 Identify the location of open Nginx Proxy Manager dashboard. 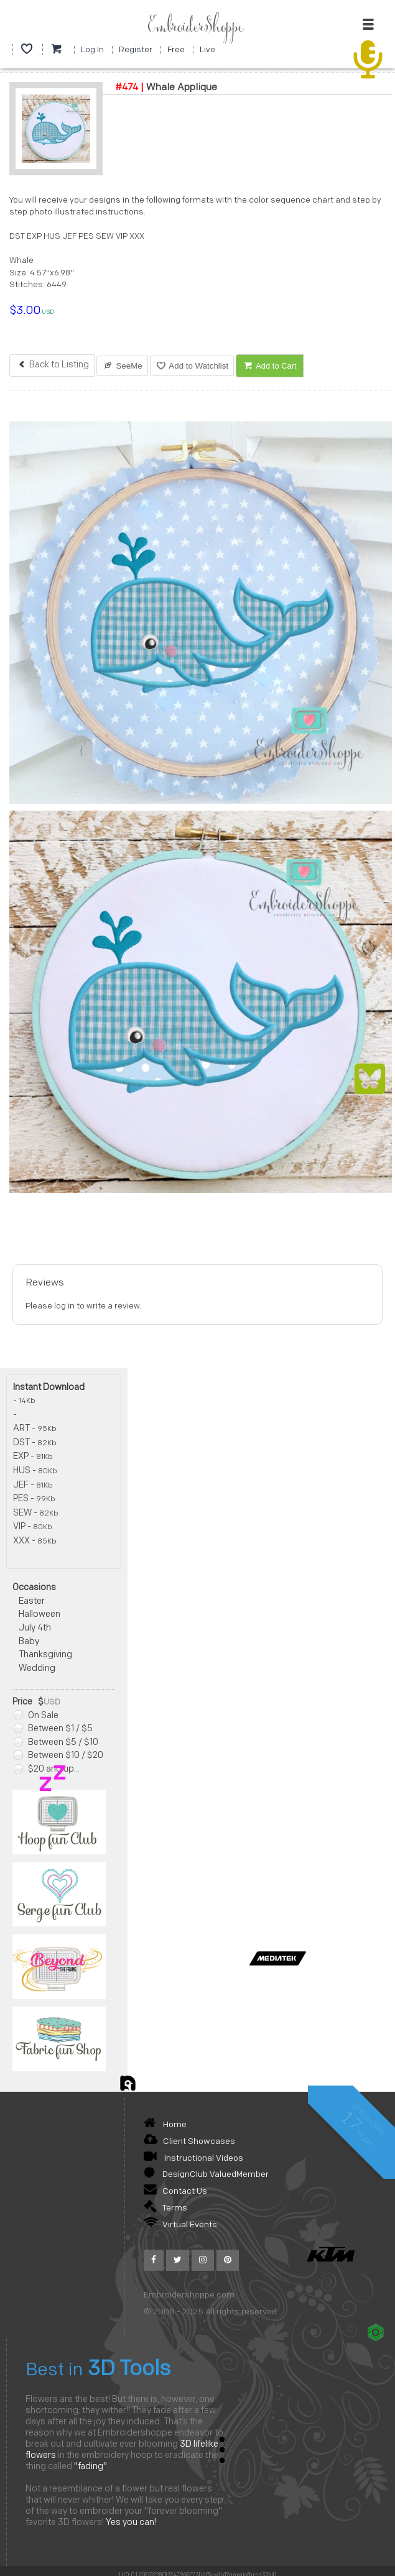
(376, 2332).